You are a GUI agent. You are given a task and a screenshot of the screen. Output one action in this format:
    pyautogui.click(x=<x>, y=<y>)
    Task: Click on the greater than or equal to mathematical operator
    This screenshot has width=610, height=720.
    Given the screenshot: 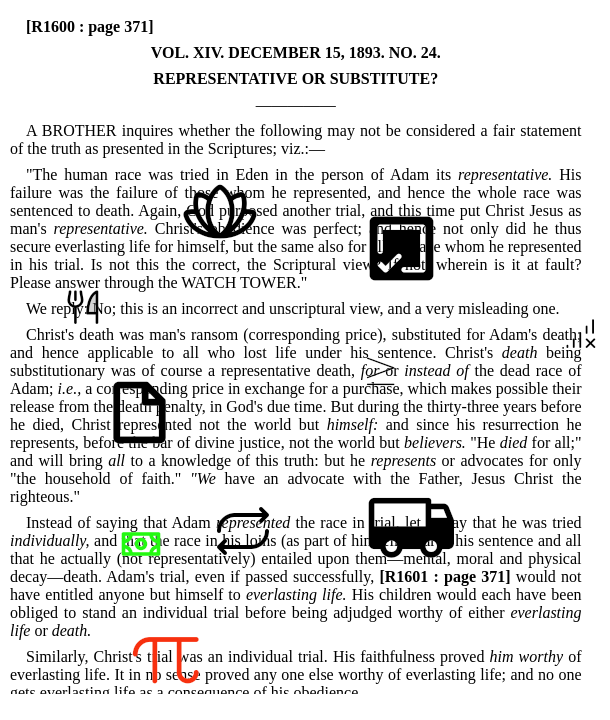 What is the action you would take?
    pyautogui.click(x=380, y=372)
    